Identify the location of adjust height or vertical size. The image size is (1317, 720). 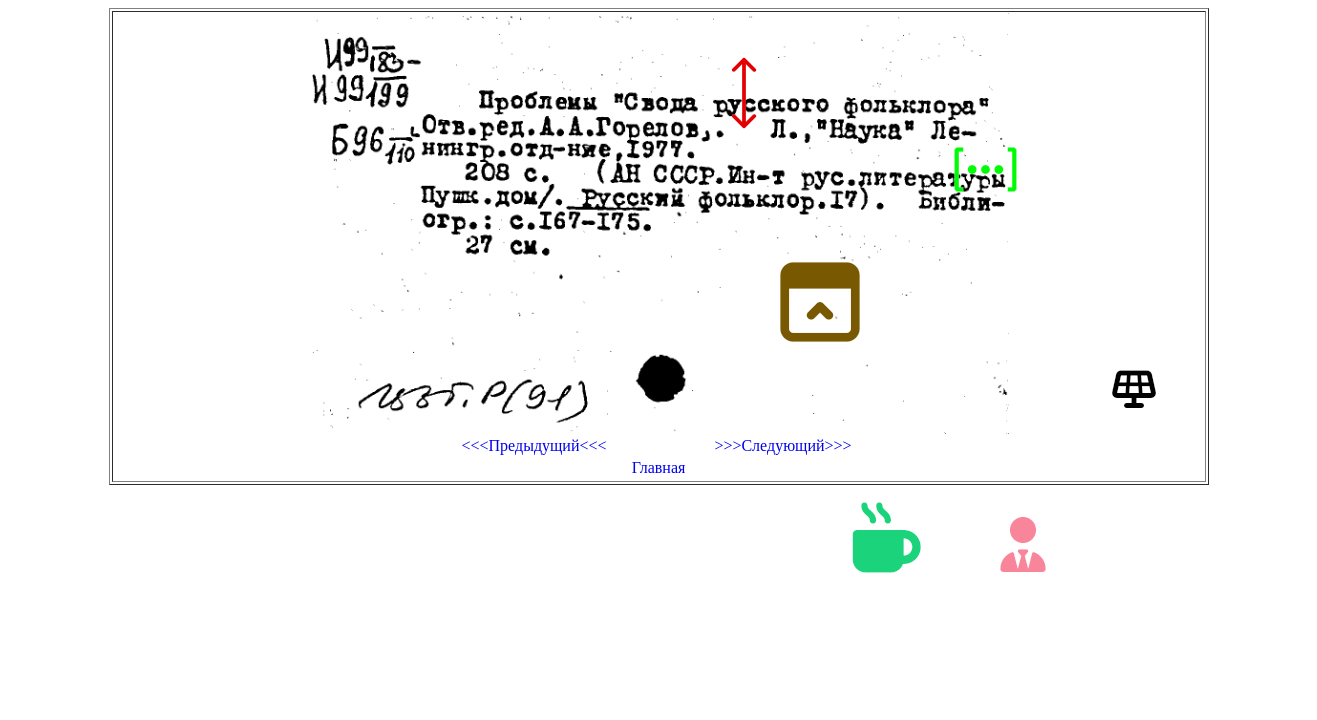
(744, 93).